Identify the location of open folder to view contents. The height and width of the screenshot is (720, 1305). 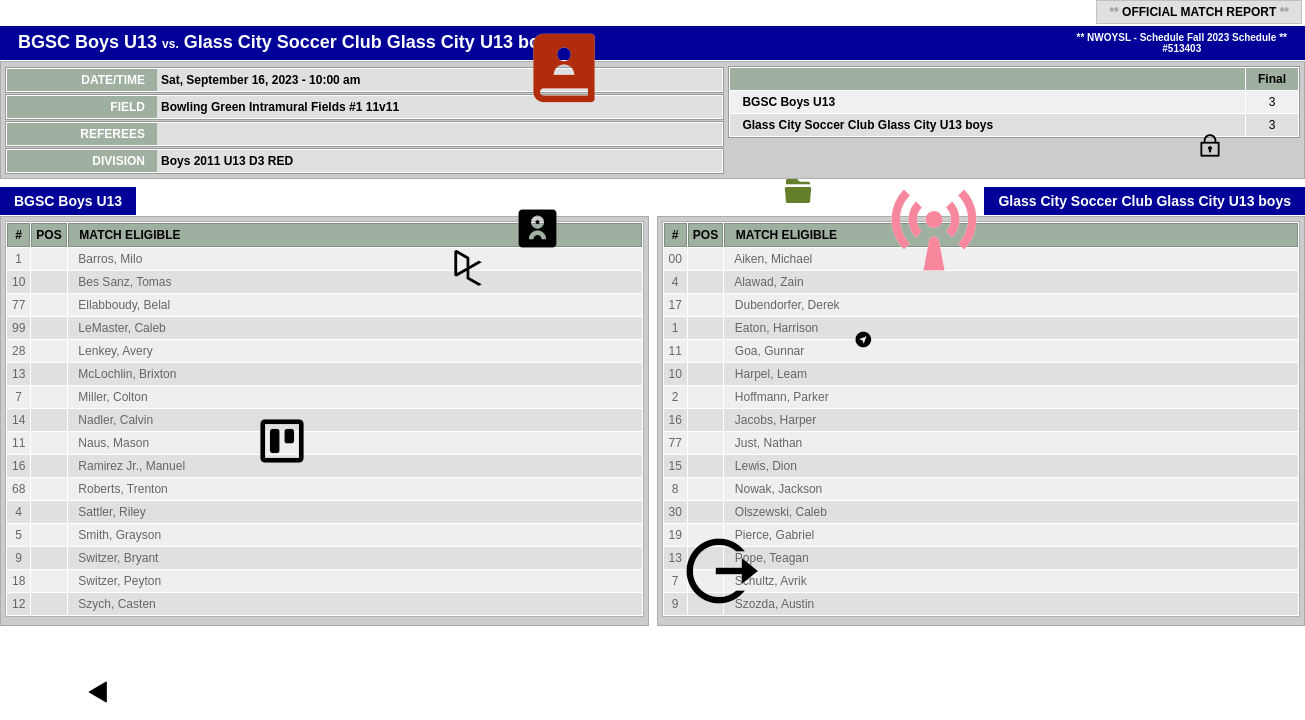
(798, 191).